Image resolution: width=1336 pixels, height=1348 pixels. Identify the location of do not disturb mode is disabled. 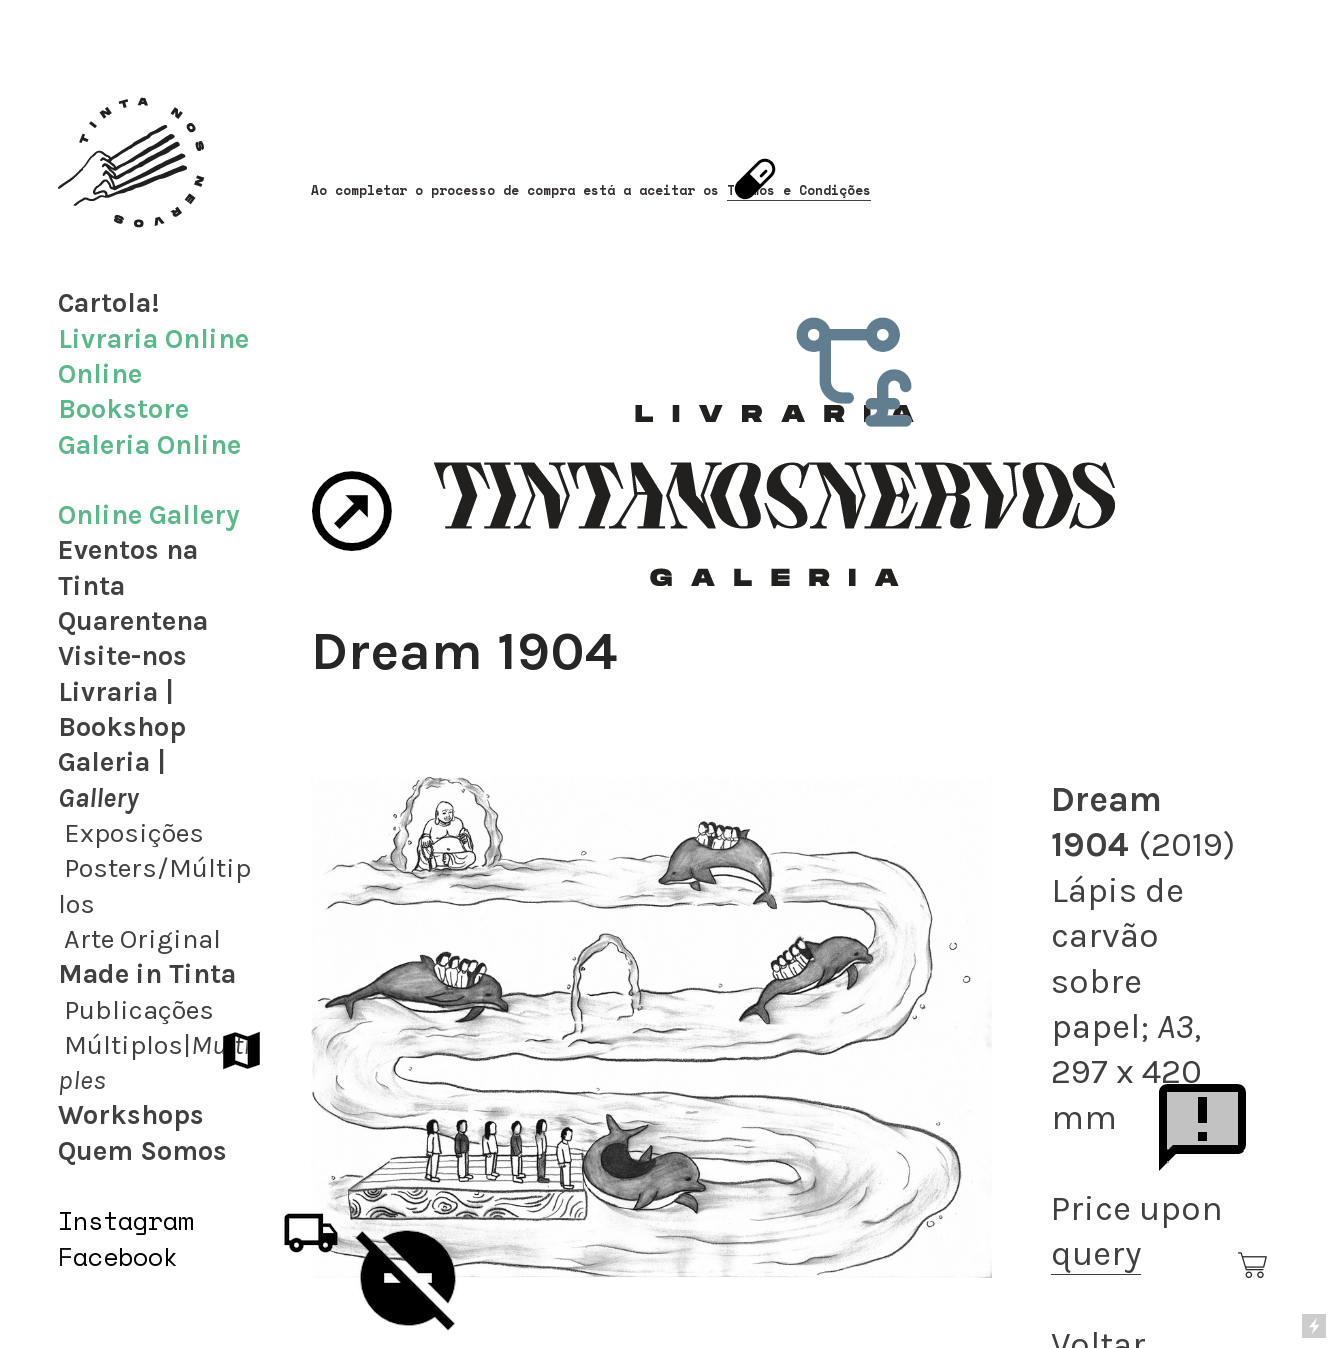
(408, 1278).